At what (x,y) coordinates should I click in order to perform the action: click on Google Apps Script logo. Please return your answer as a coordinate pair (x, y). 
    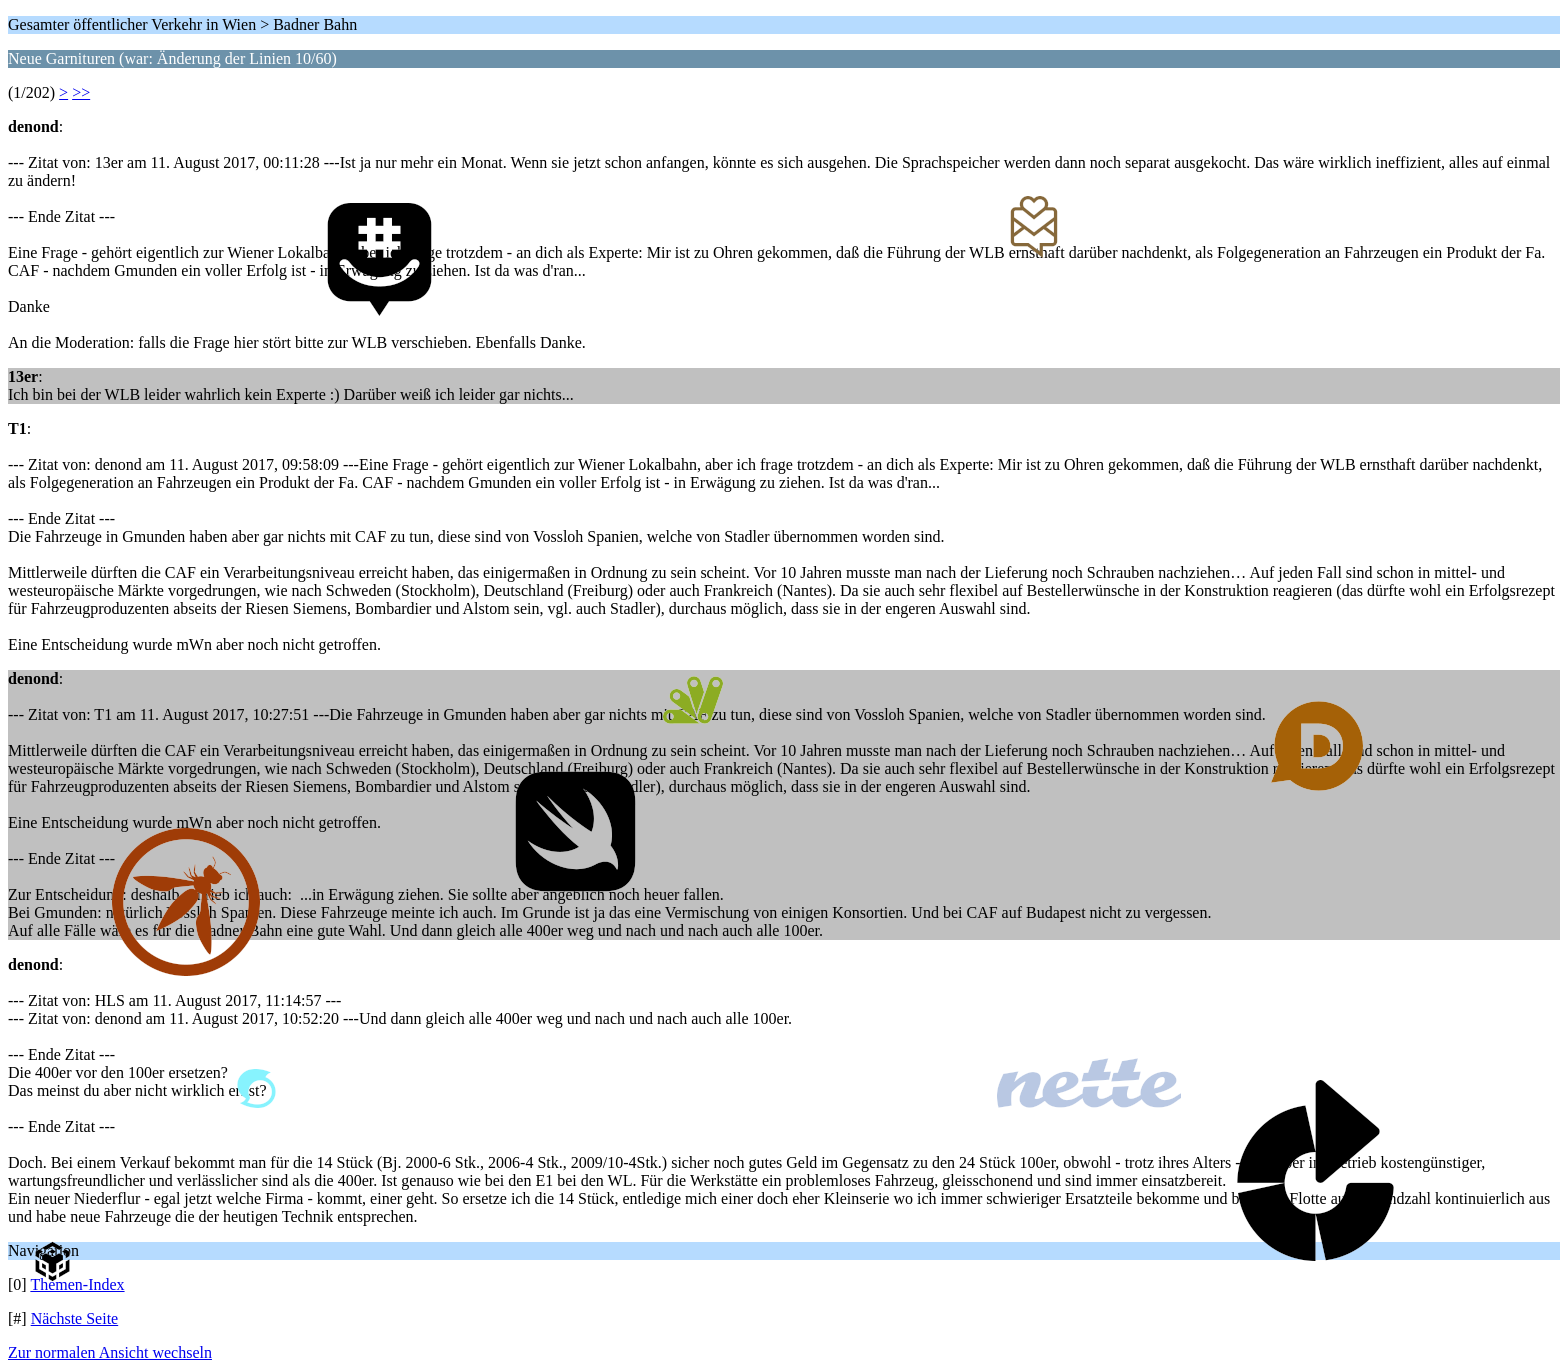
    Looking at the image, I should click on (693, 700).